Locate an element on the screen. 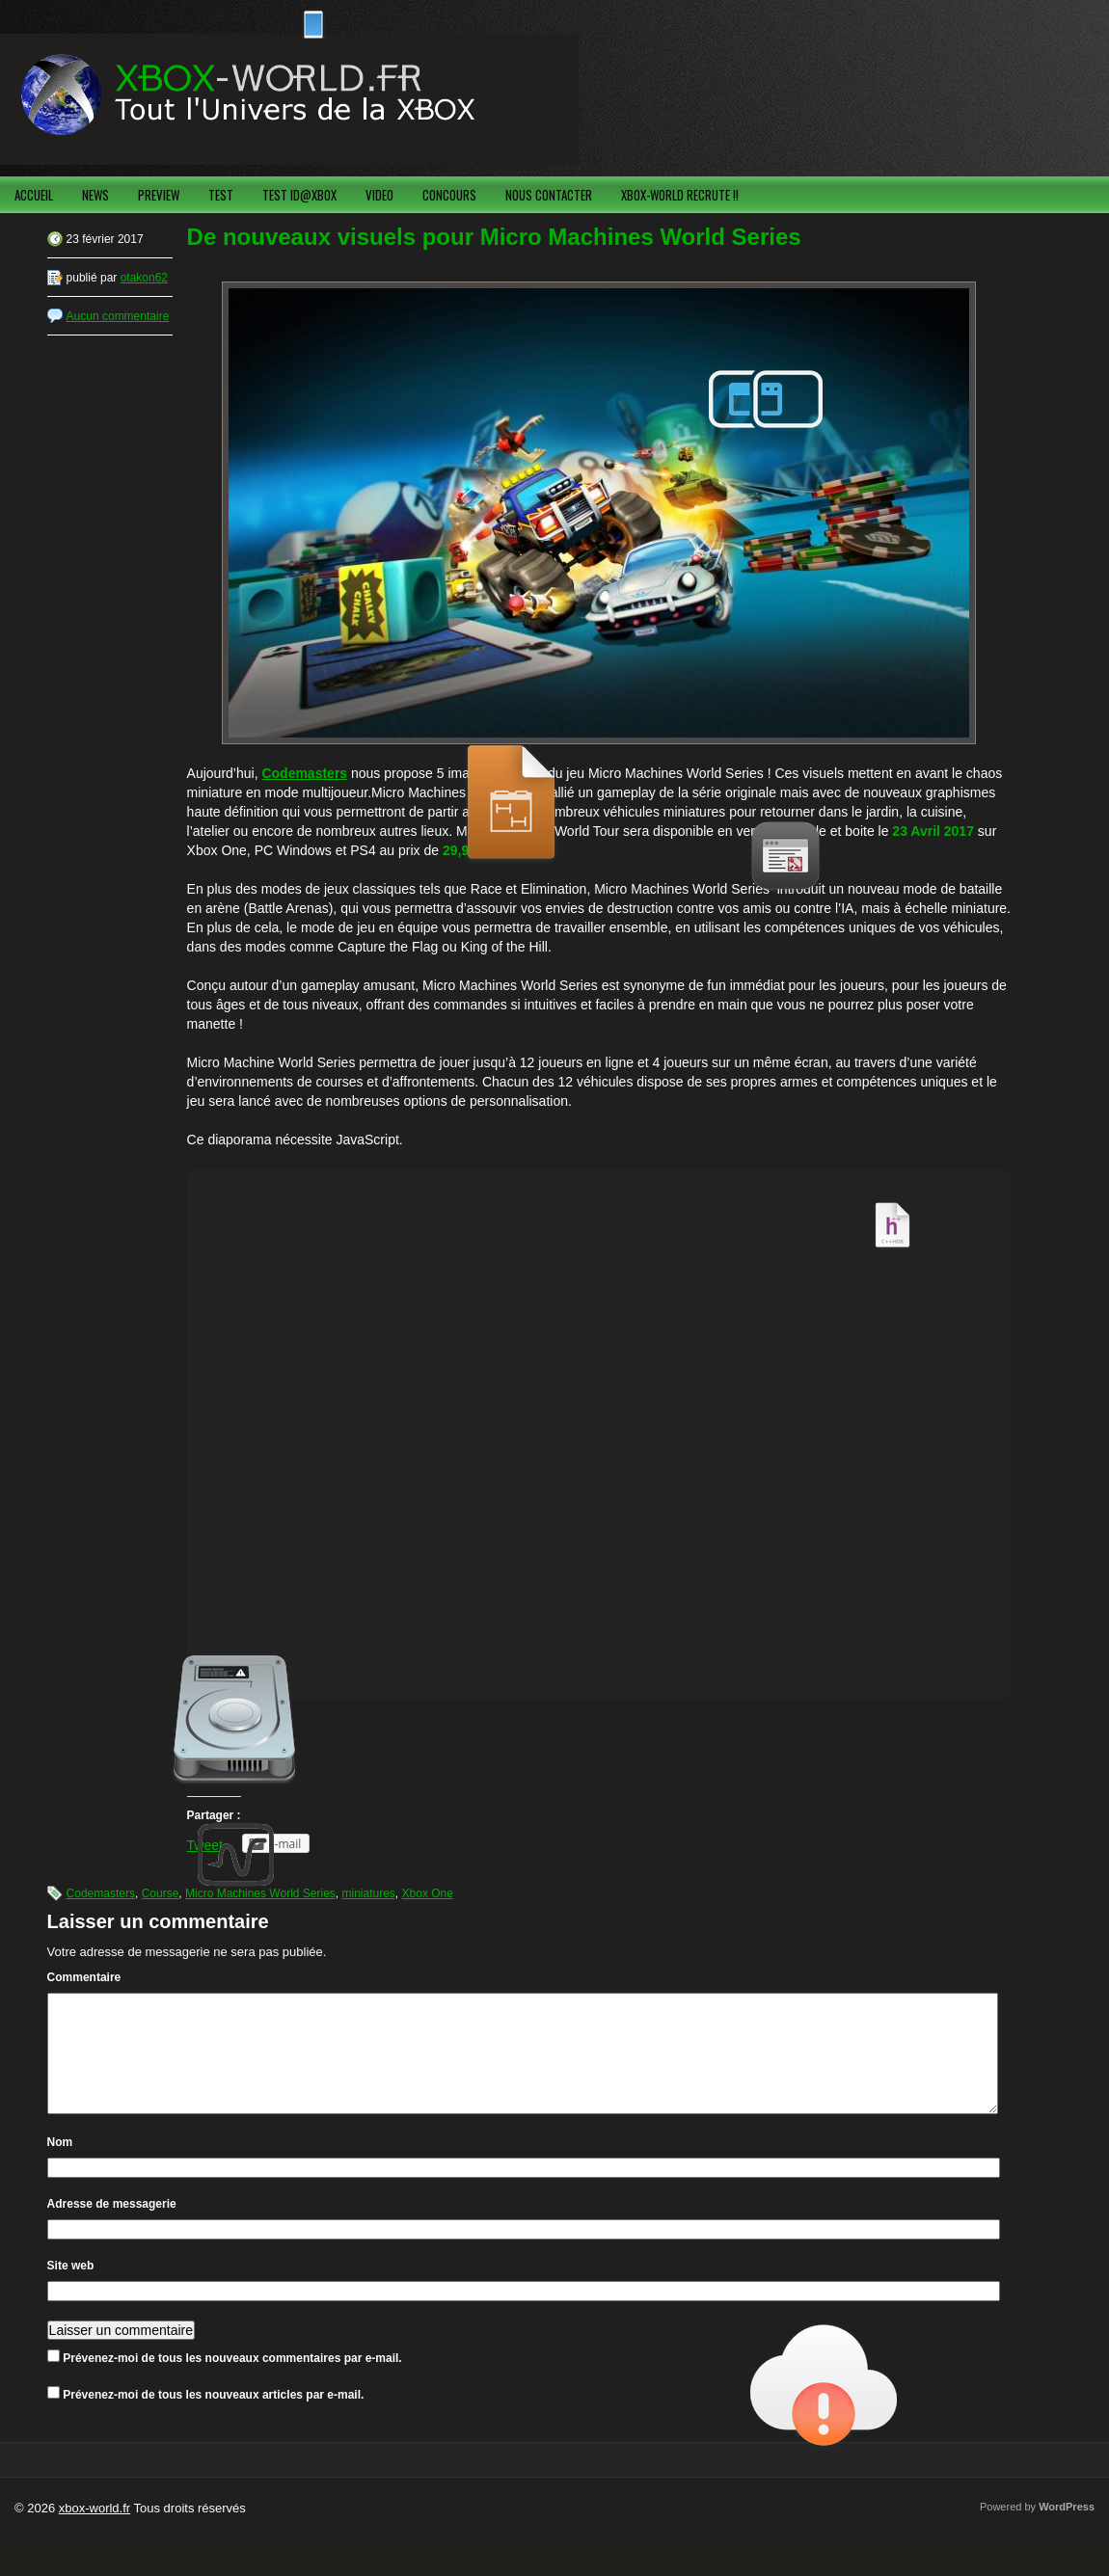 Image resolution: width=1109 pixels, height=2576 pixels. a C++ header file is located at coordinates (892, 1225).